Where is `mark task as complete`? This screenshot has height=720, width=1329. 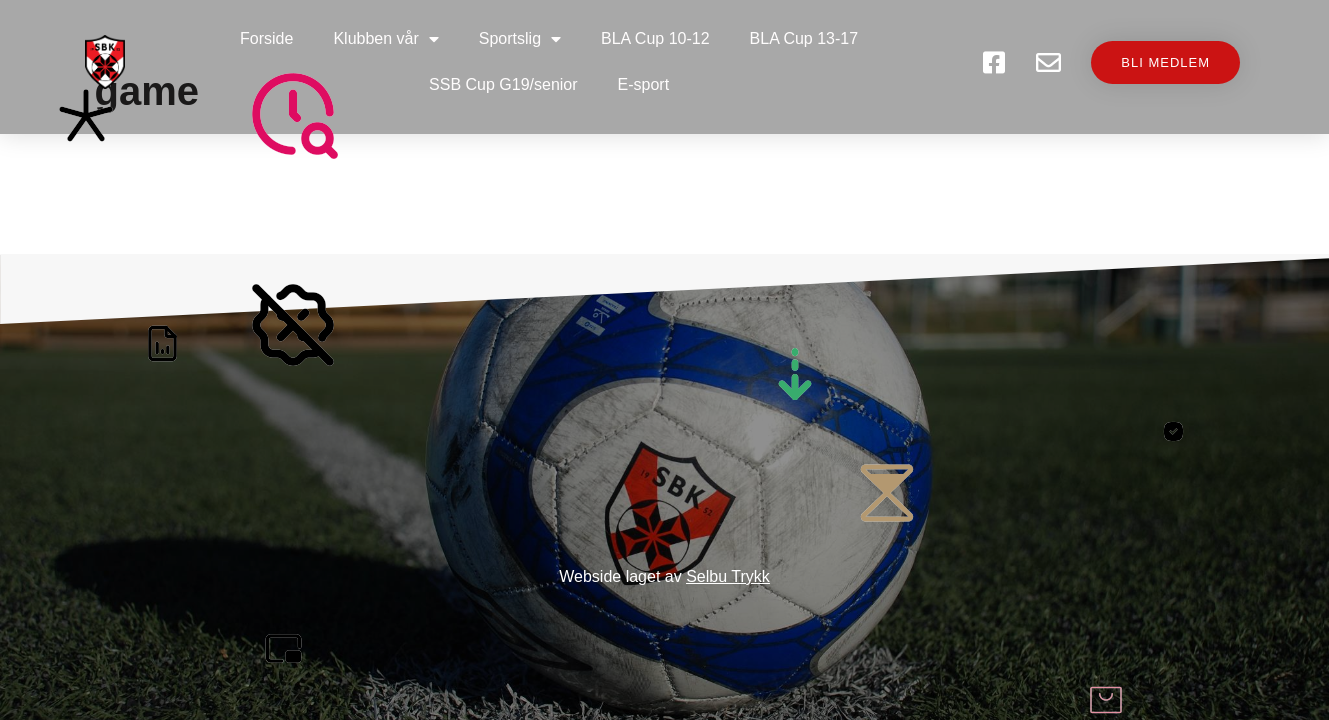 mark task as complete is located at coordinates (1173, 431).